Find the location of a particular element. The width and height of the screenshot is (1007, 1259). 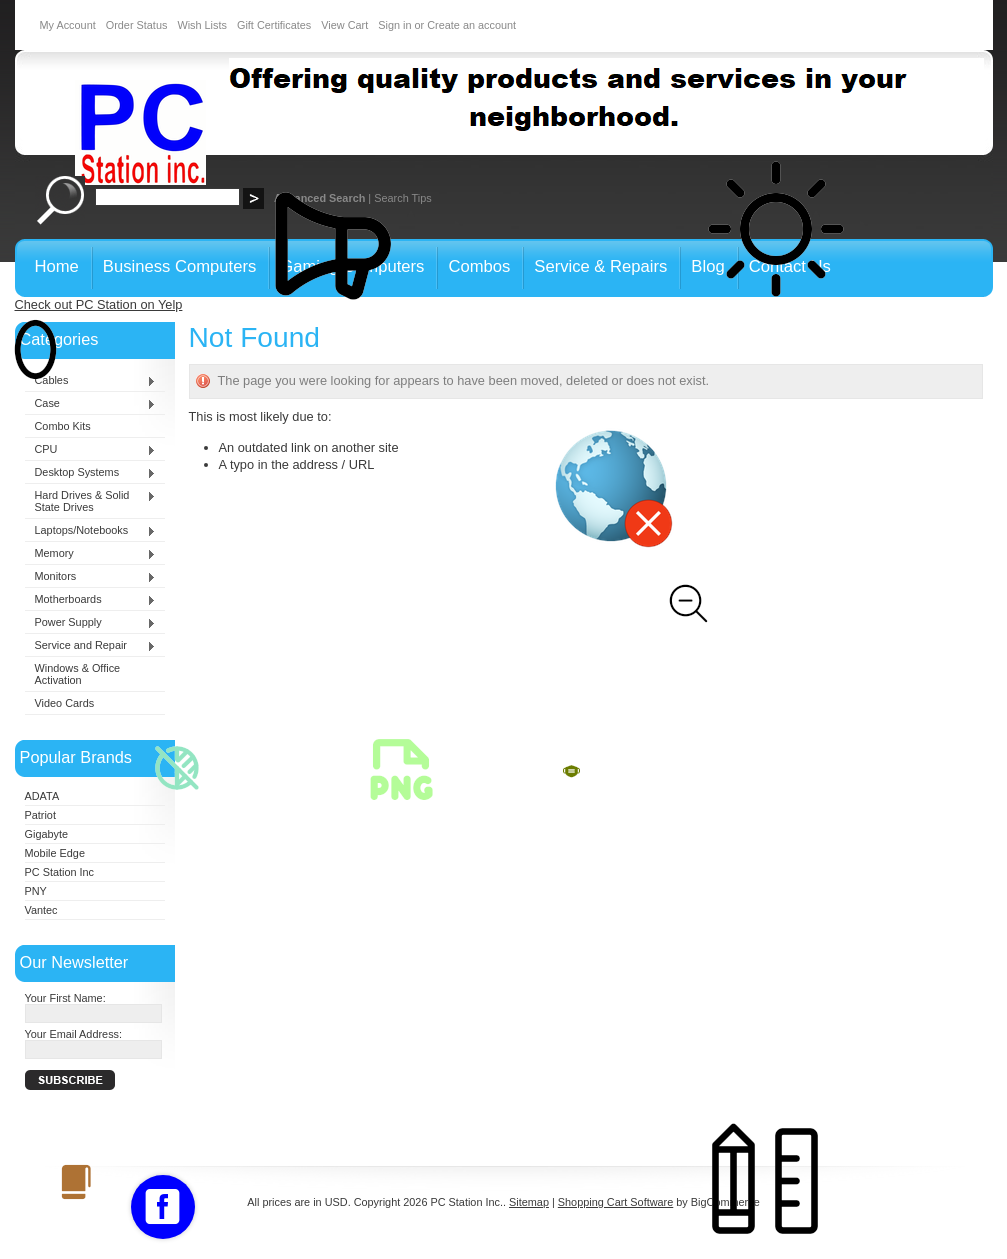

indicates mask required or health safety protocols is located at coordinates (571, 771).